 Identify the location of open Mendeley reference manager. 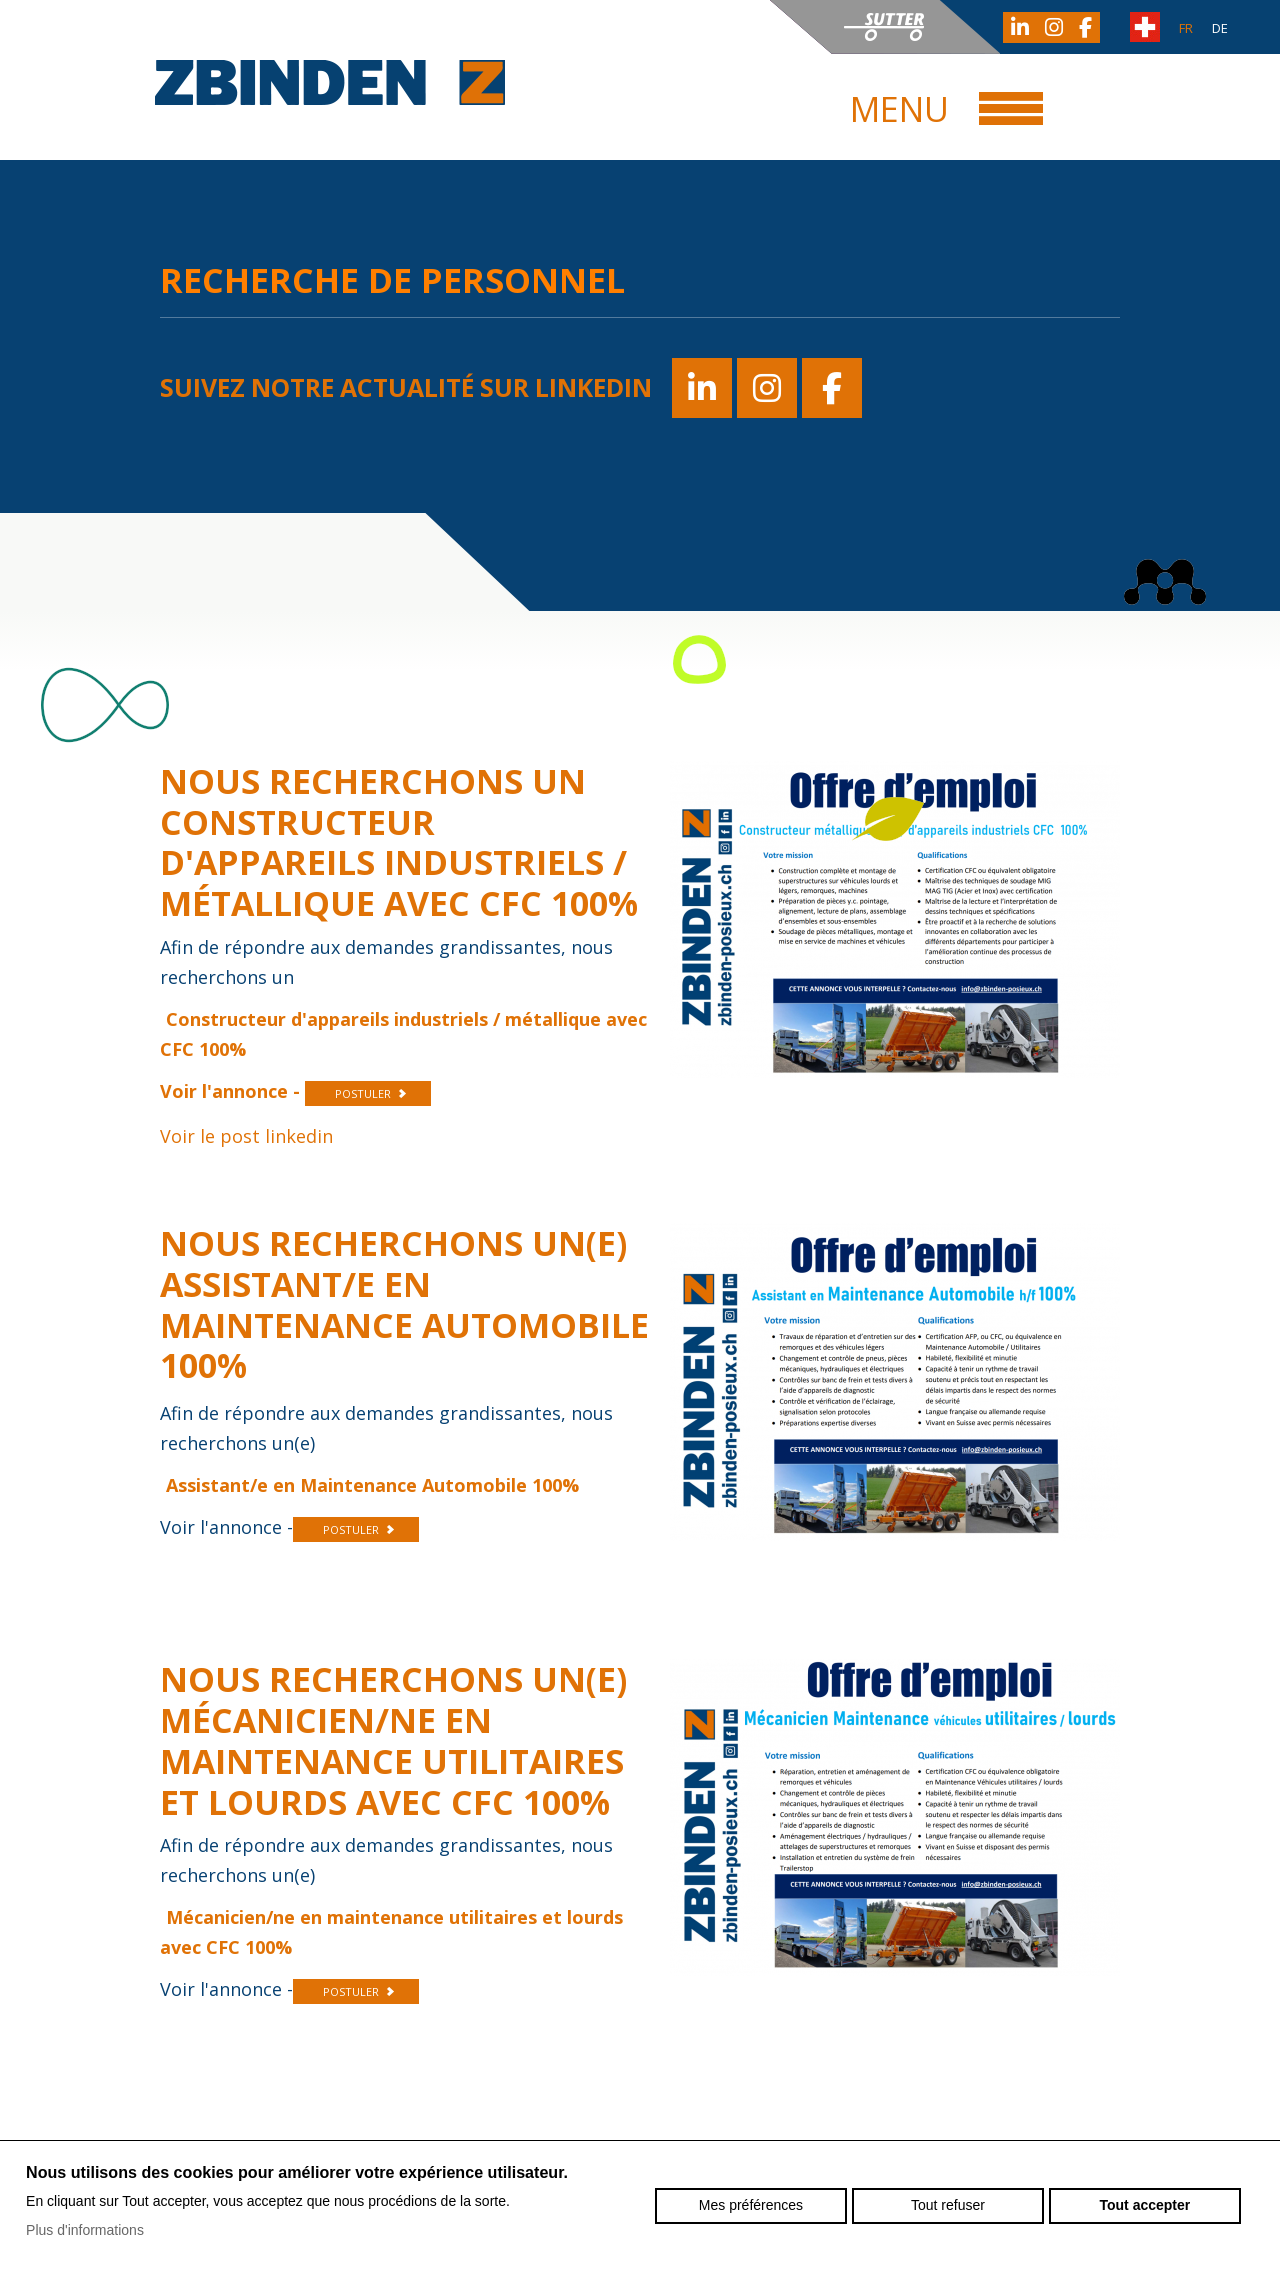
(1165, 582).